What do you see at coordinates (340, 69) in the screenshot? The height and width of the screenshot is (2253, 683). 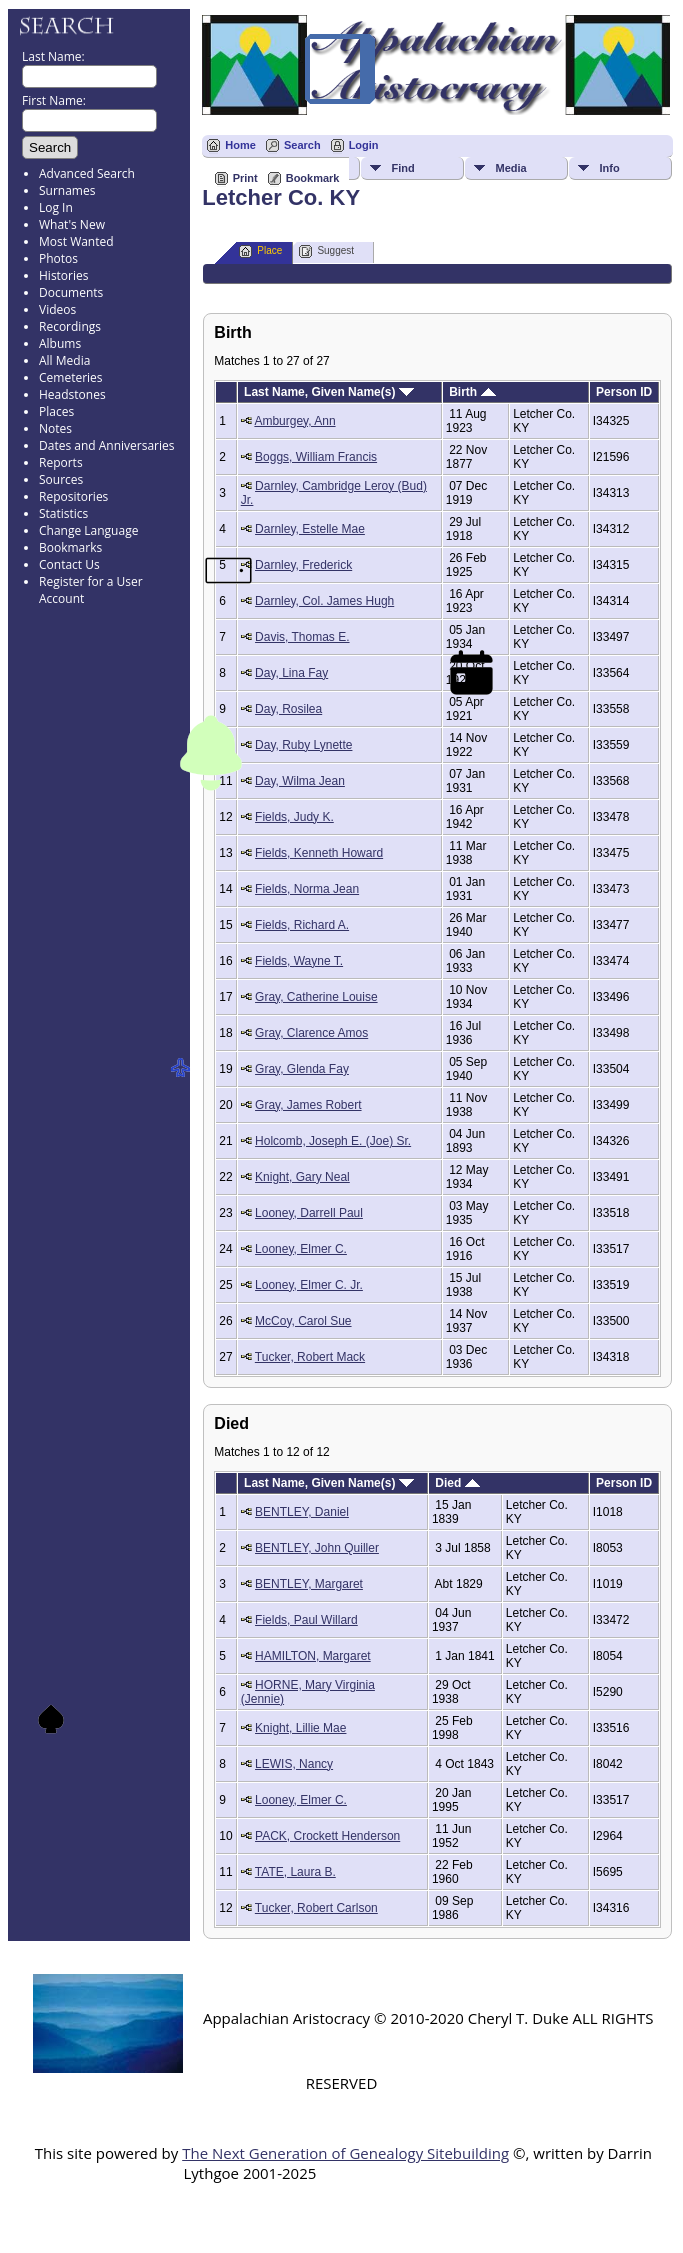 I see `move activity bar to the right side of the layout` at bounding box center [340, 69].